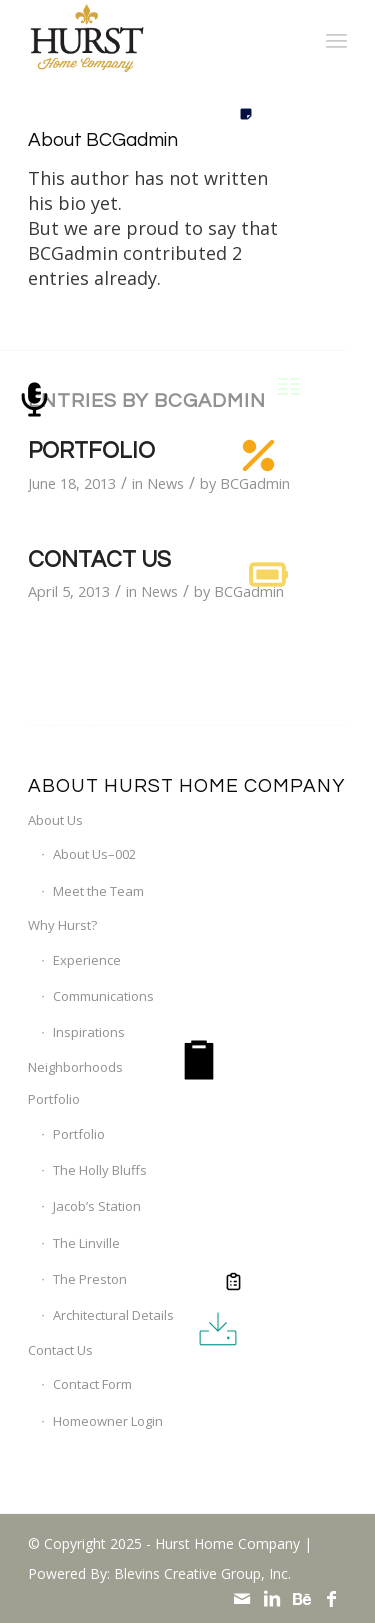 The image size is (375, 1623). What do you see at coordinates (218, 1331) in the screenshot?
I see `download a file to your device` at bounding box center [218, 1331].